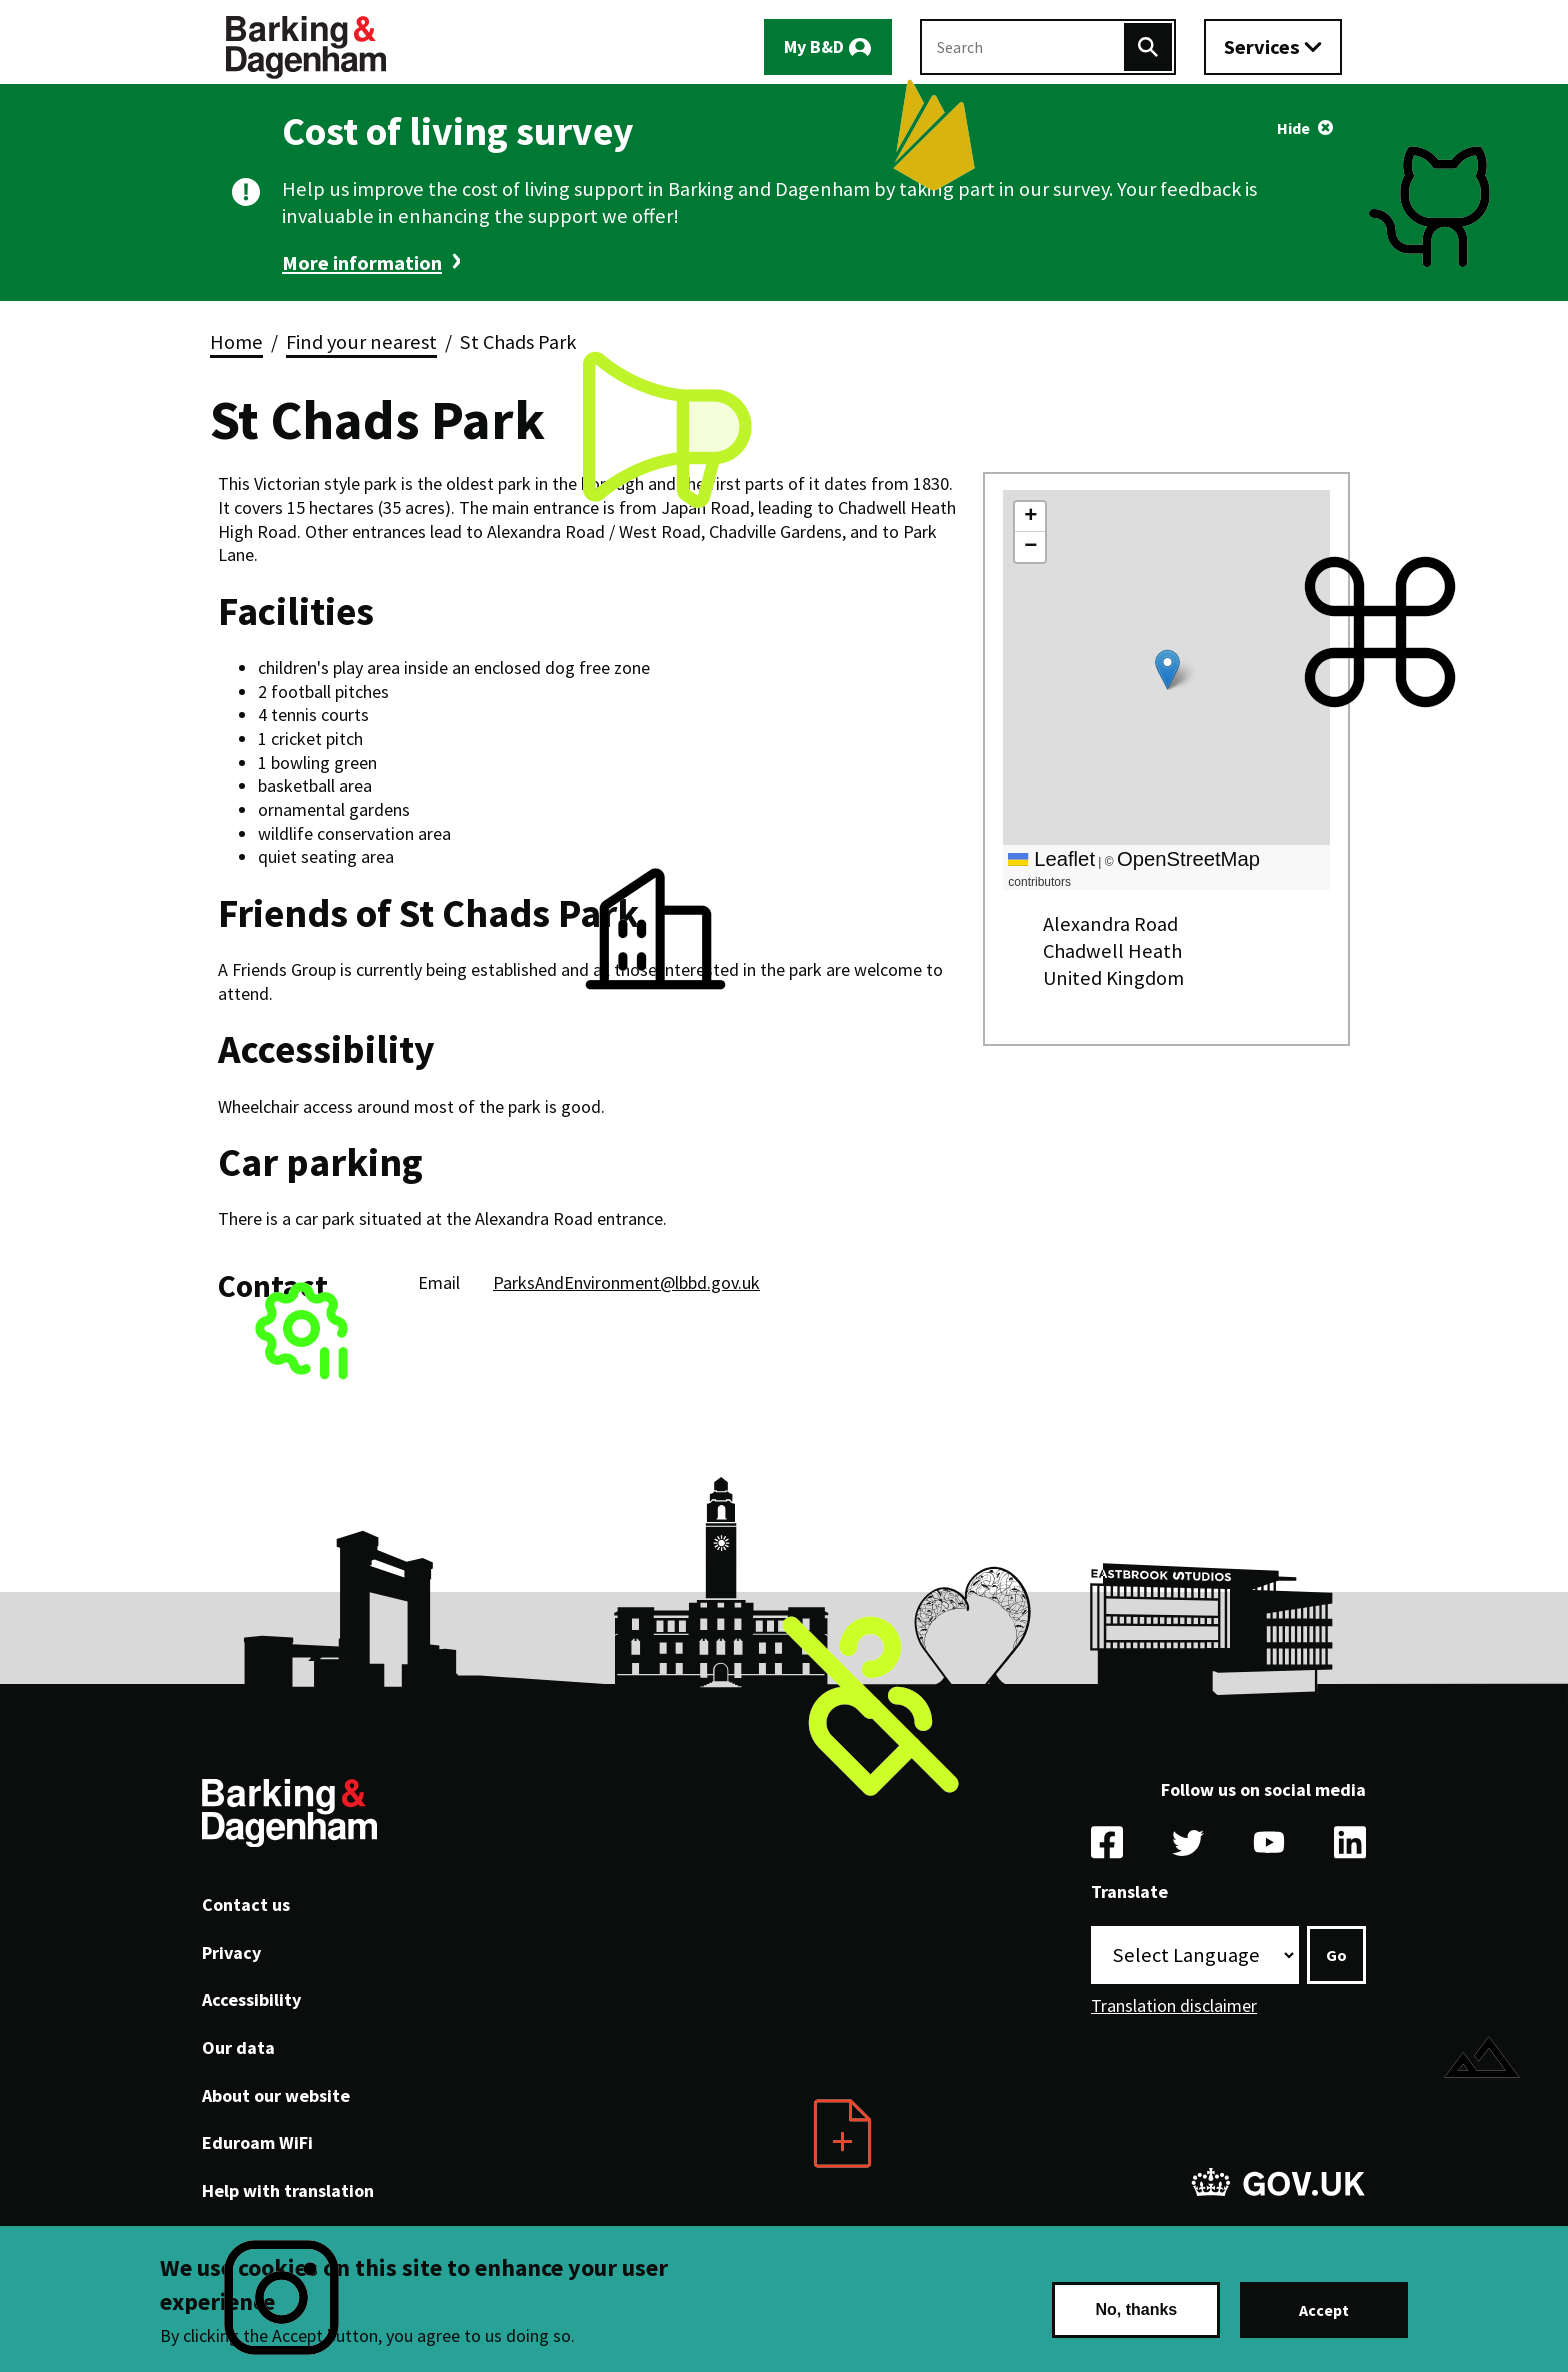 This screenshot has height=2372, width=1568. Describe the element at coordinates (301, 1328) in the screenshot. I see `pause settings synchronization` at that location.